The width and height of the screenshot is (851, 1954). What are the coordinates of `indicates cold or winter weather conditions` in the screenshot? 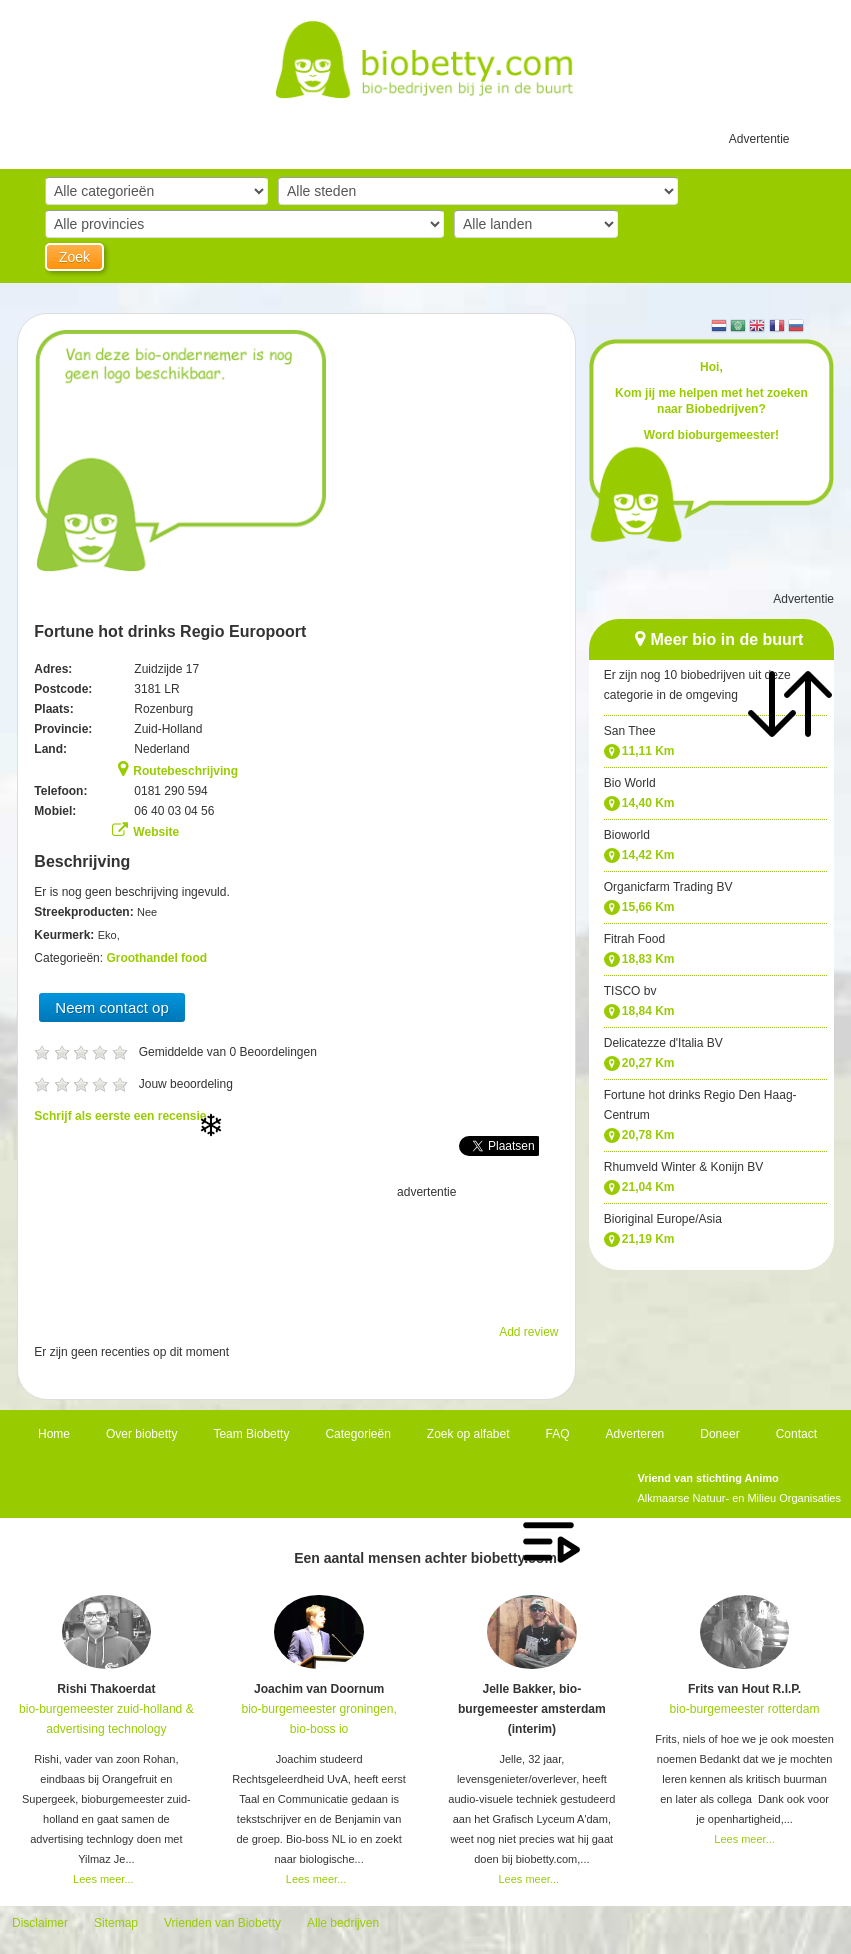 It's located at (211, 1125).